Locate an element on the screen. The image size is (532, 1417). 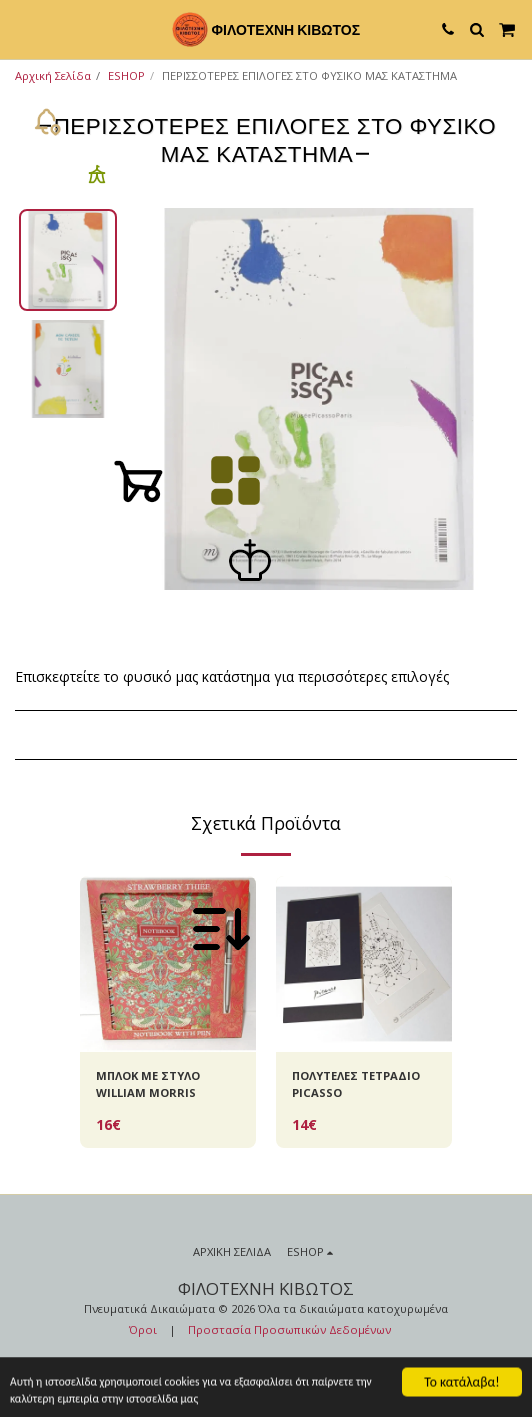
view circus or entertainment venues is located at coordinates (97, 174).